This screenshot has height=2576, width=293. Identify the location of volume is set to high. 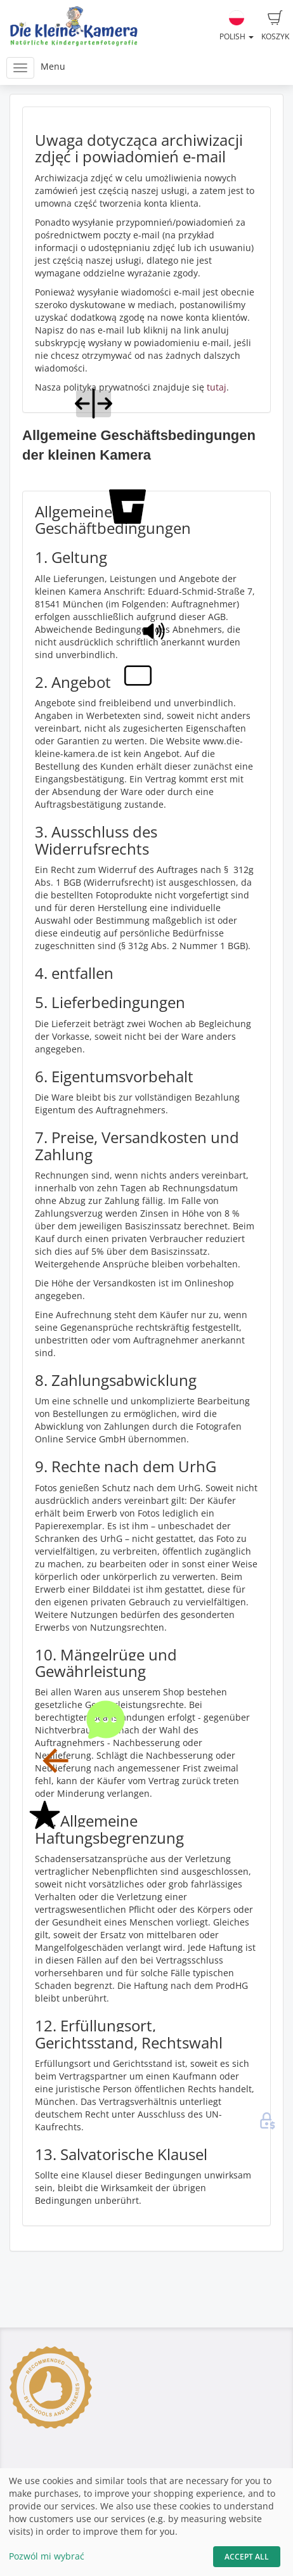
(153, 631).